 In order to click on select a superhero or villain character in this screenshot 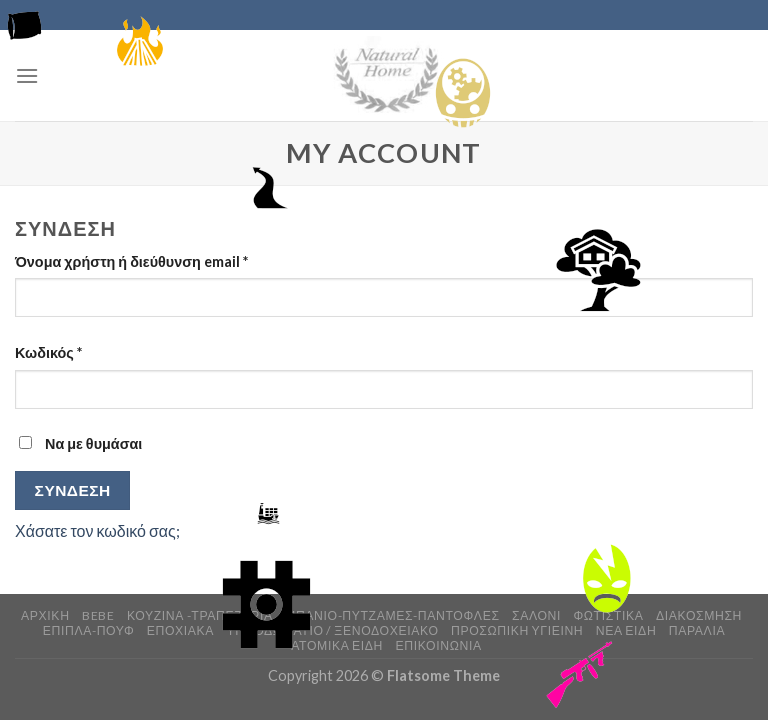, I will do `click(605, 578)`.